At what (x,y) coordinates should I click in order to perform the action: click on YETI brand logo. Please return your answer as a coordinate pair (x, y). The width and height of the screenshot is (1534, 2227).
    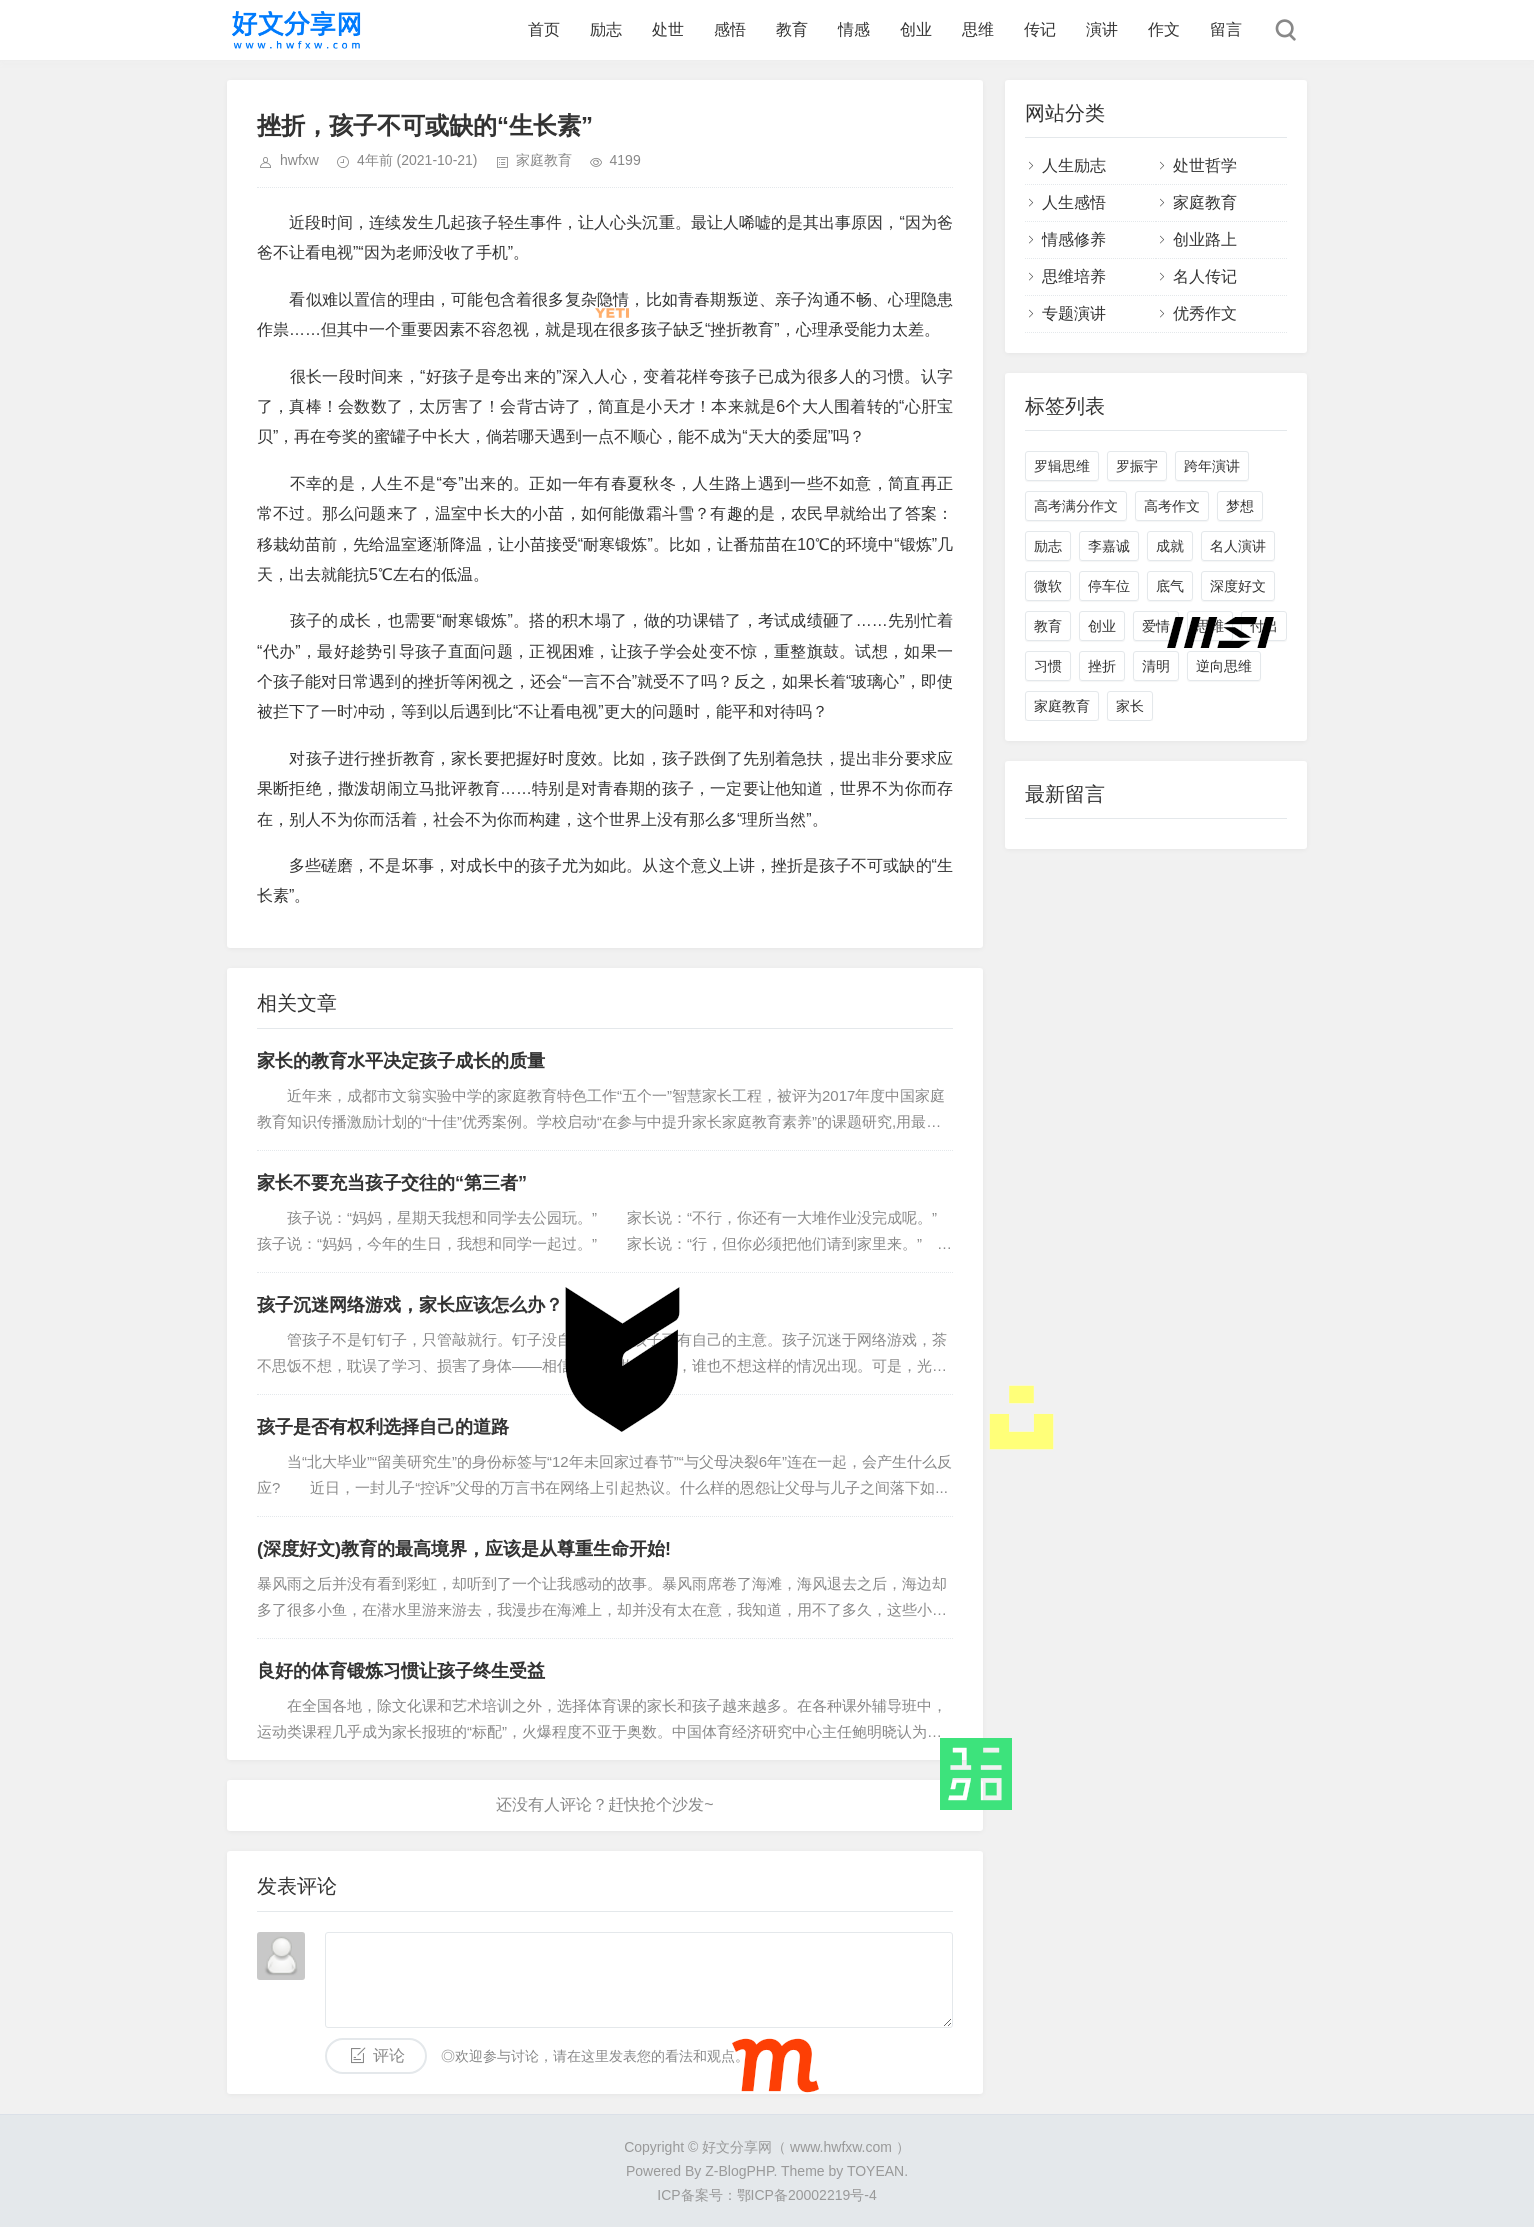
    Looking at the image, I should click on (612, 313).